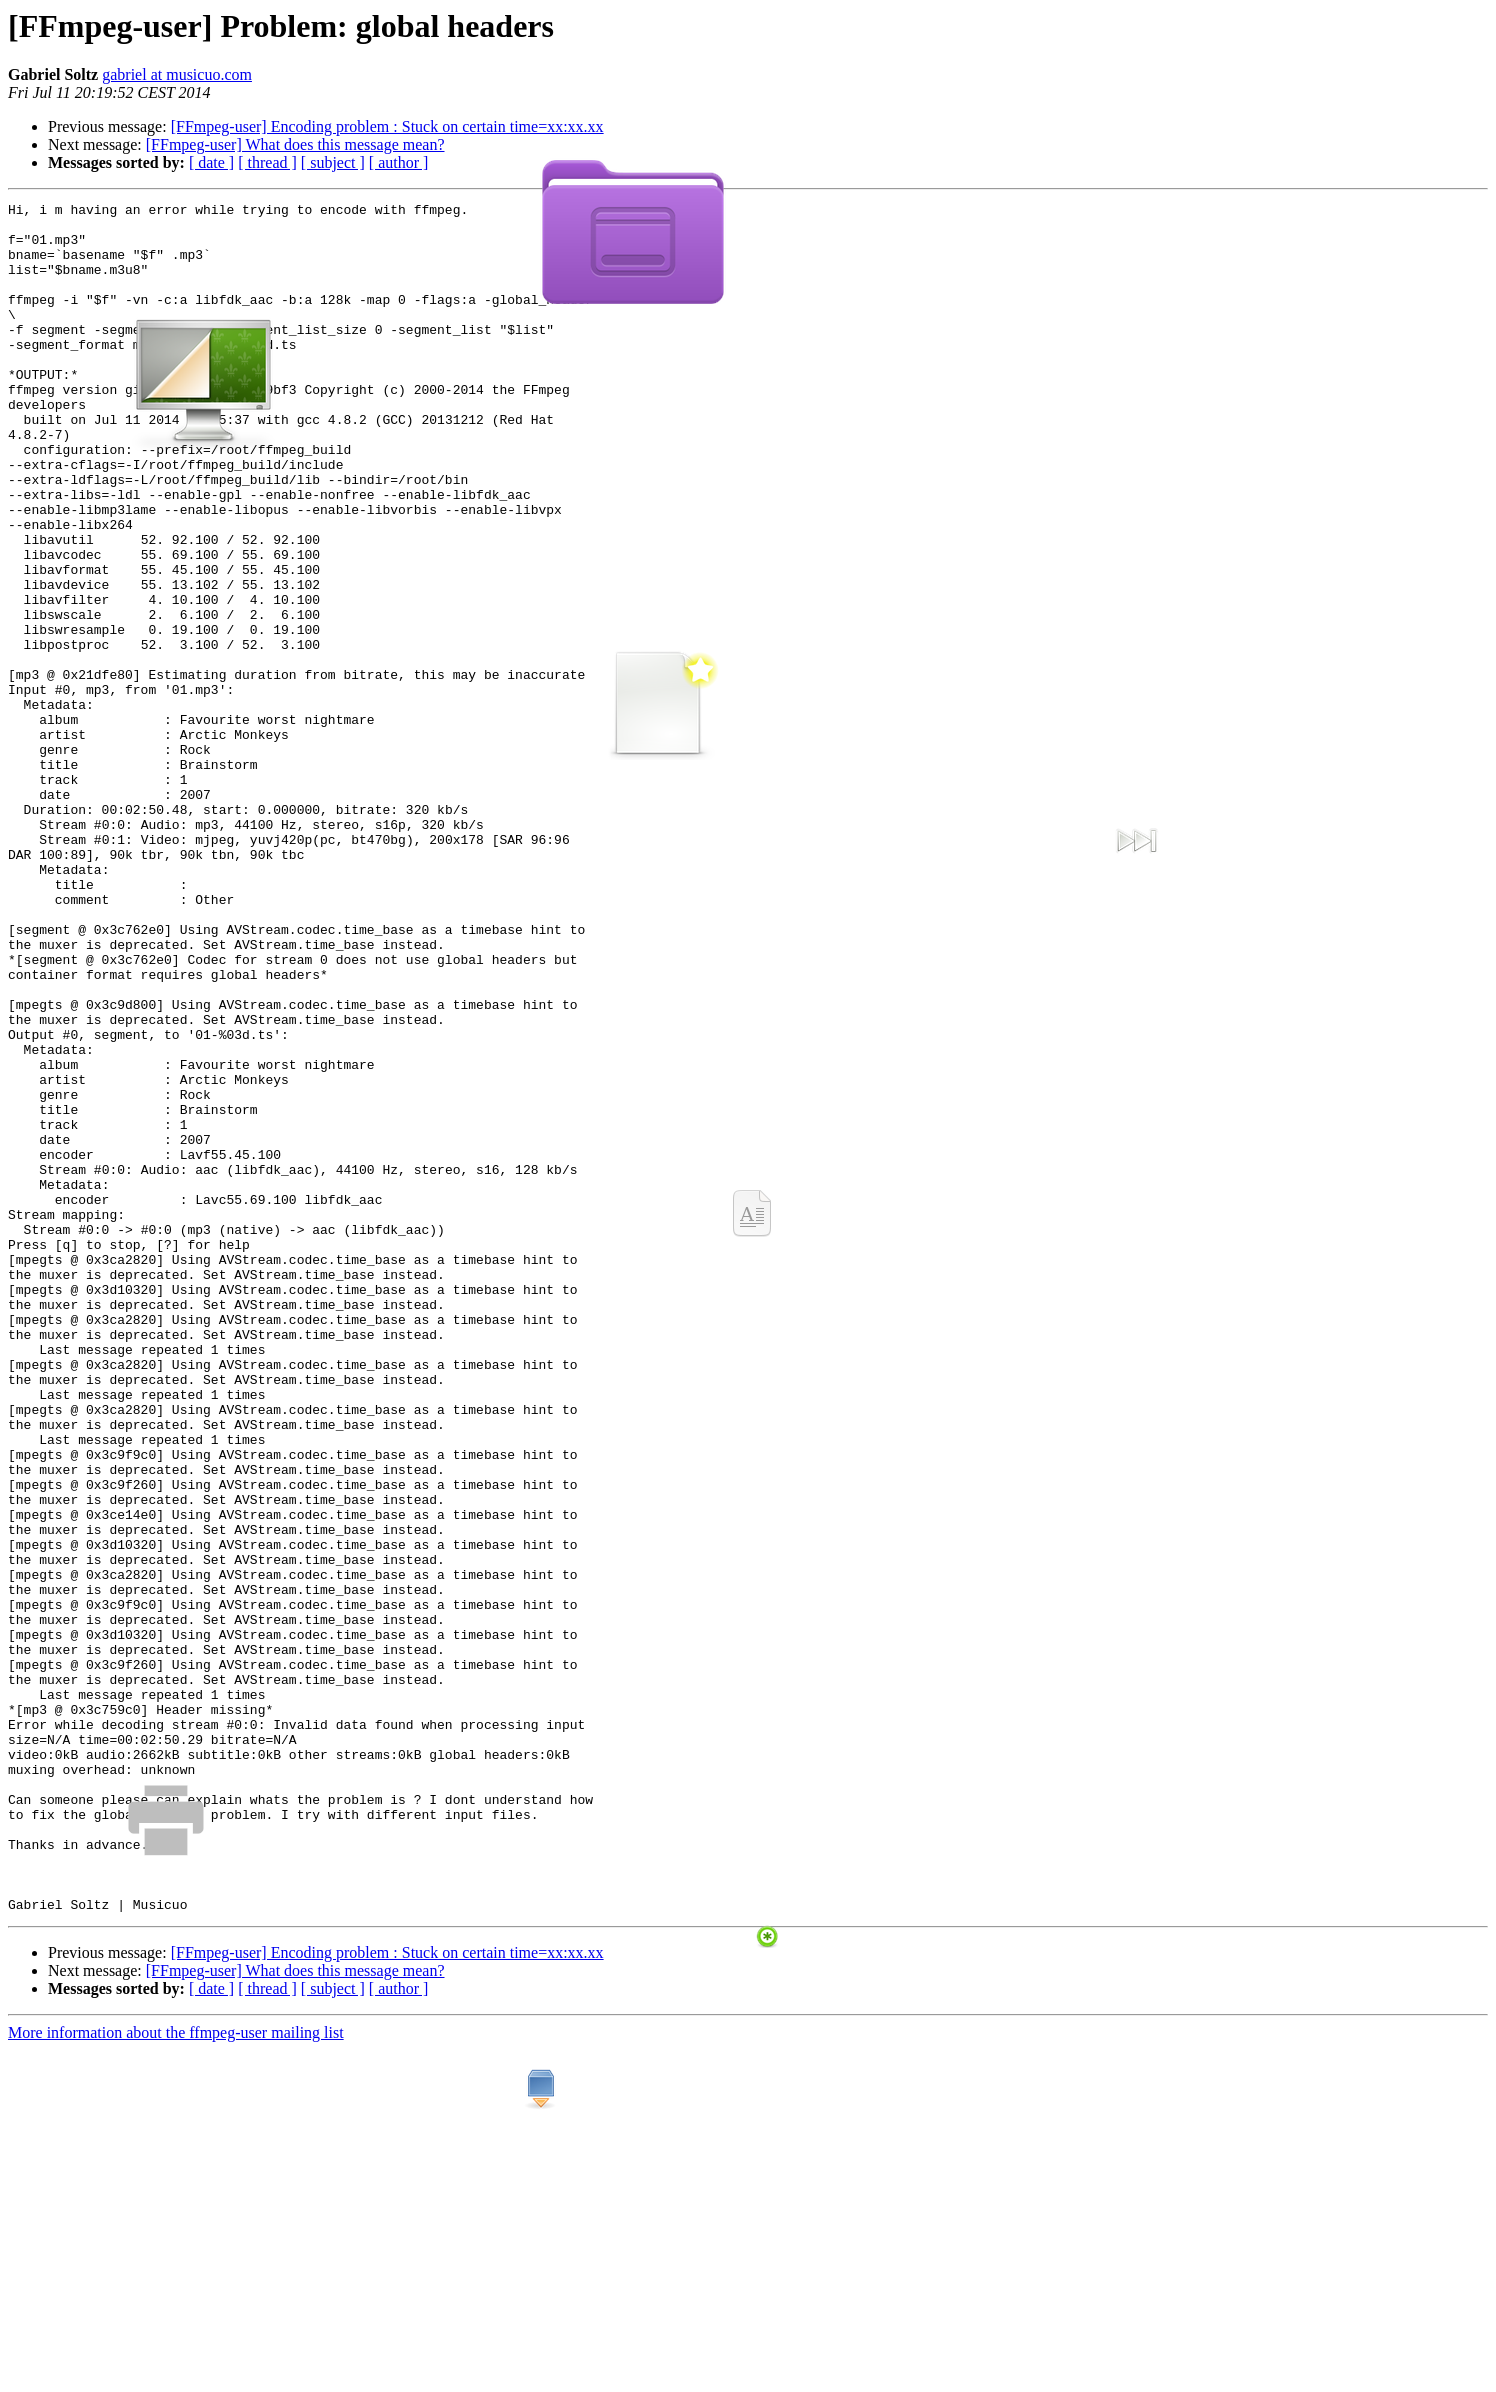 Image resolution: width=1496 pixels, height=2392 pixels. What do you see at coordinates (203, 378) in the screenshot?
I see `change desktop wallpaper` at bounding box center [203, 378].